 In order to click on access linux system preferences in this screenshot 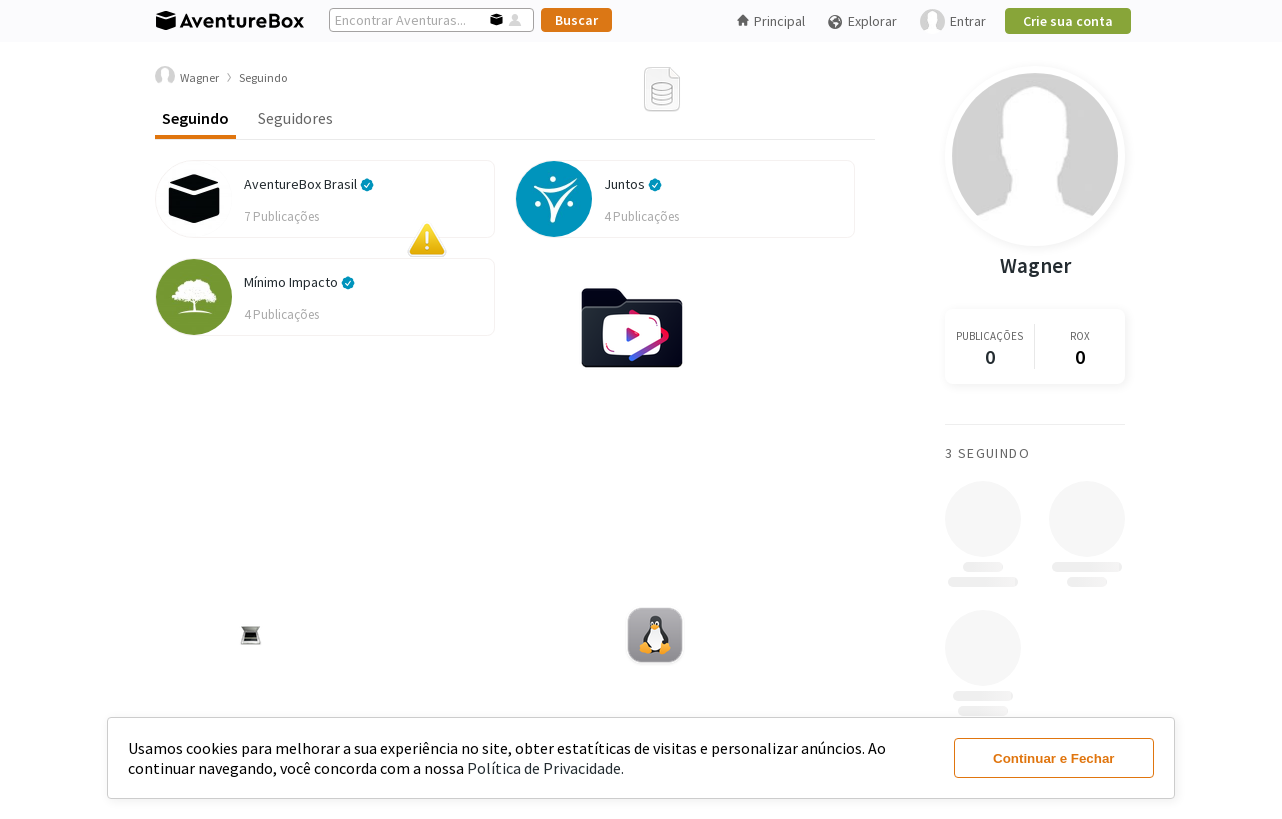, I will do `click(655, 636)`.